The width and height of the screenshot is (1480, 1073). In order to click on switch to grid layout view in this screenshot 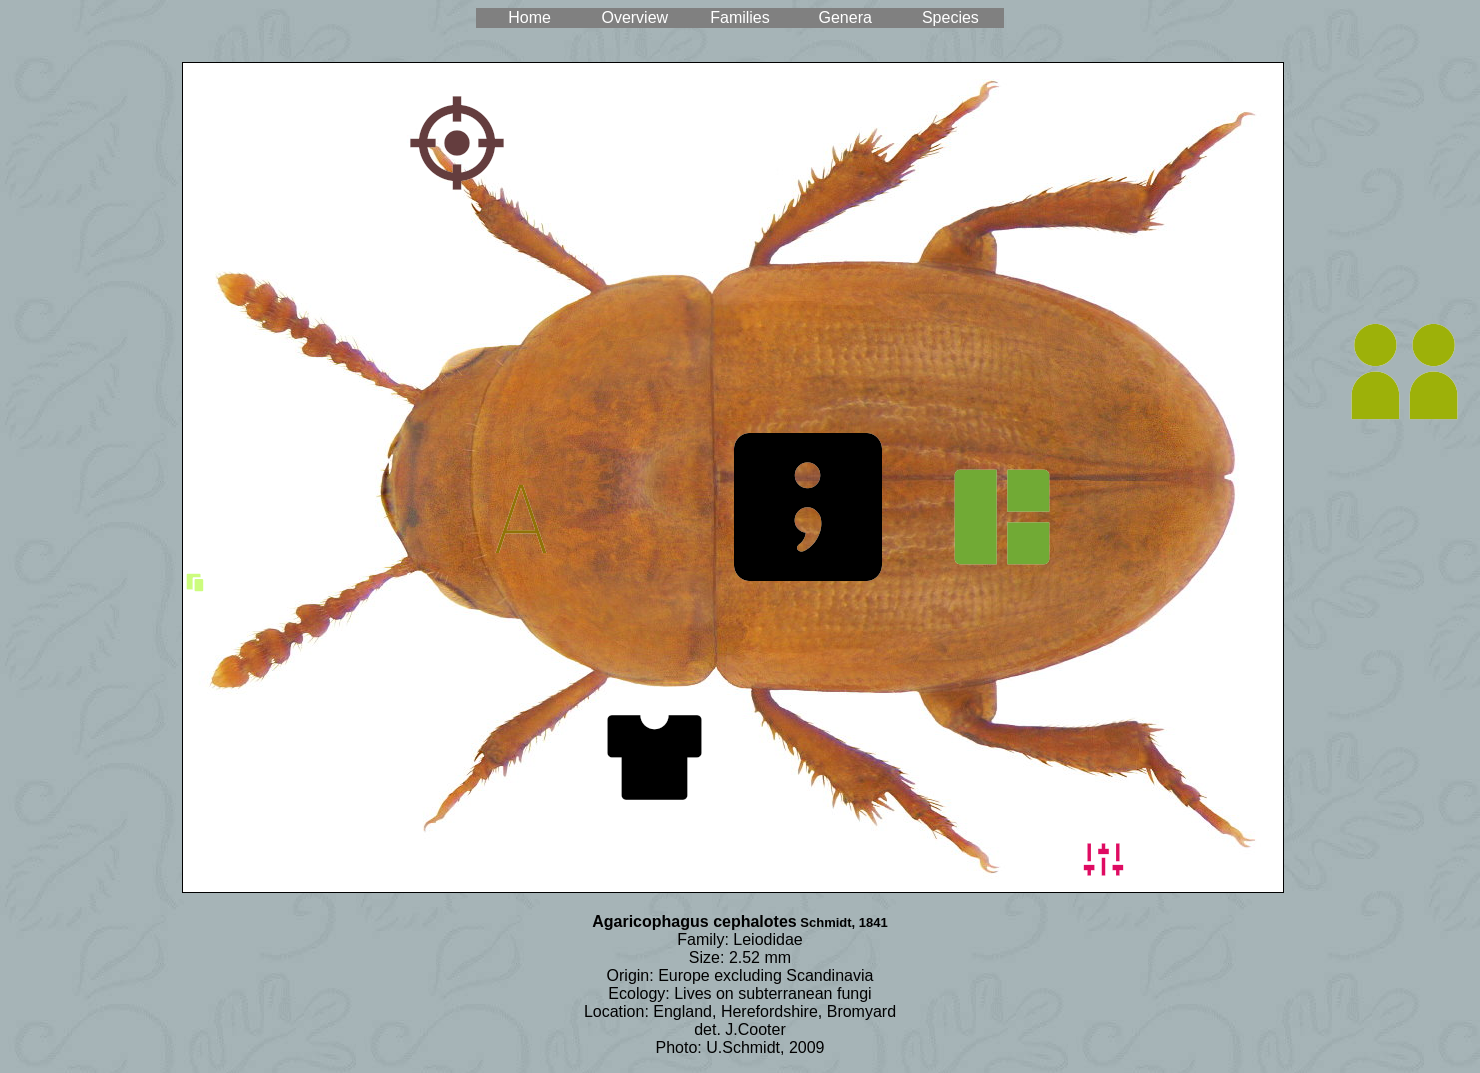, I will do `click(1002, 517)`.